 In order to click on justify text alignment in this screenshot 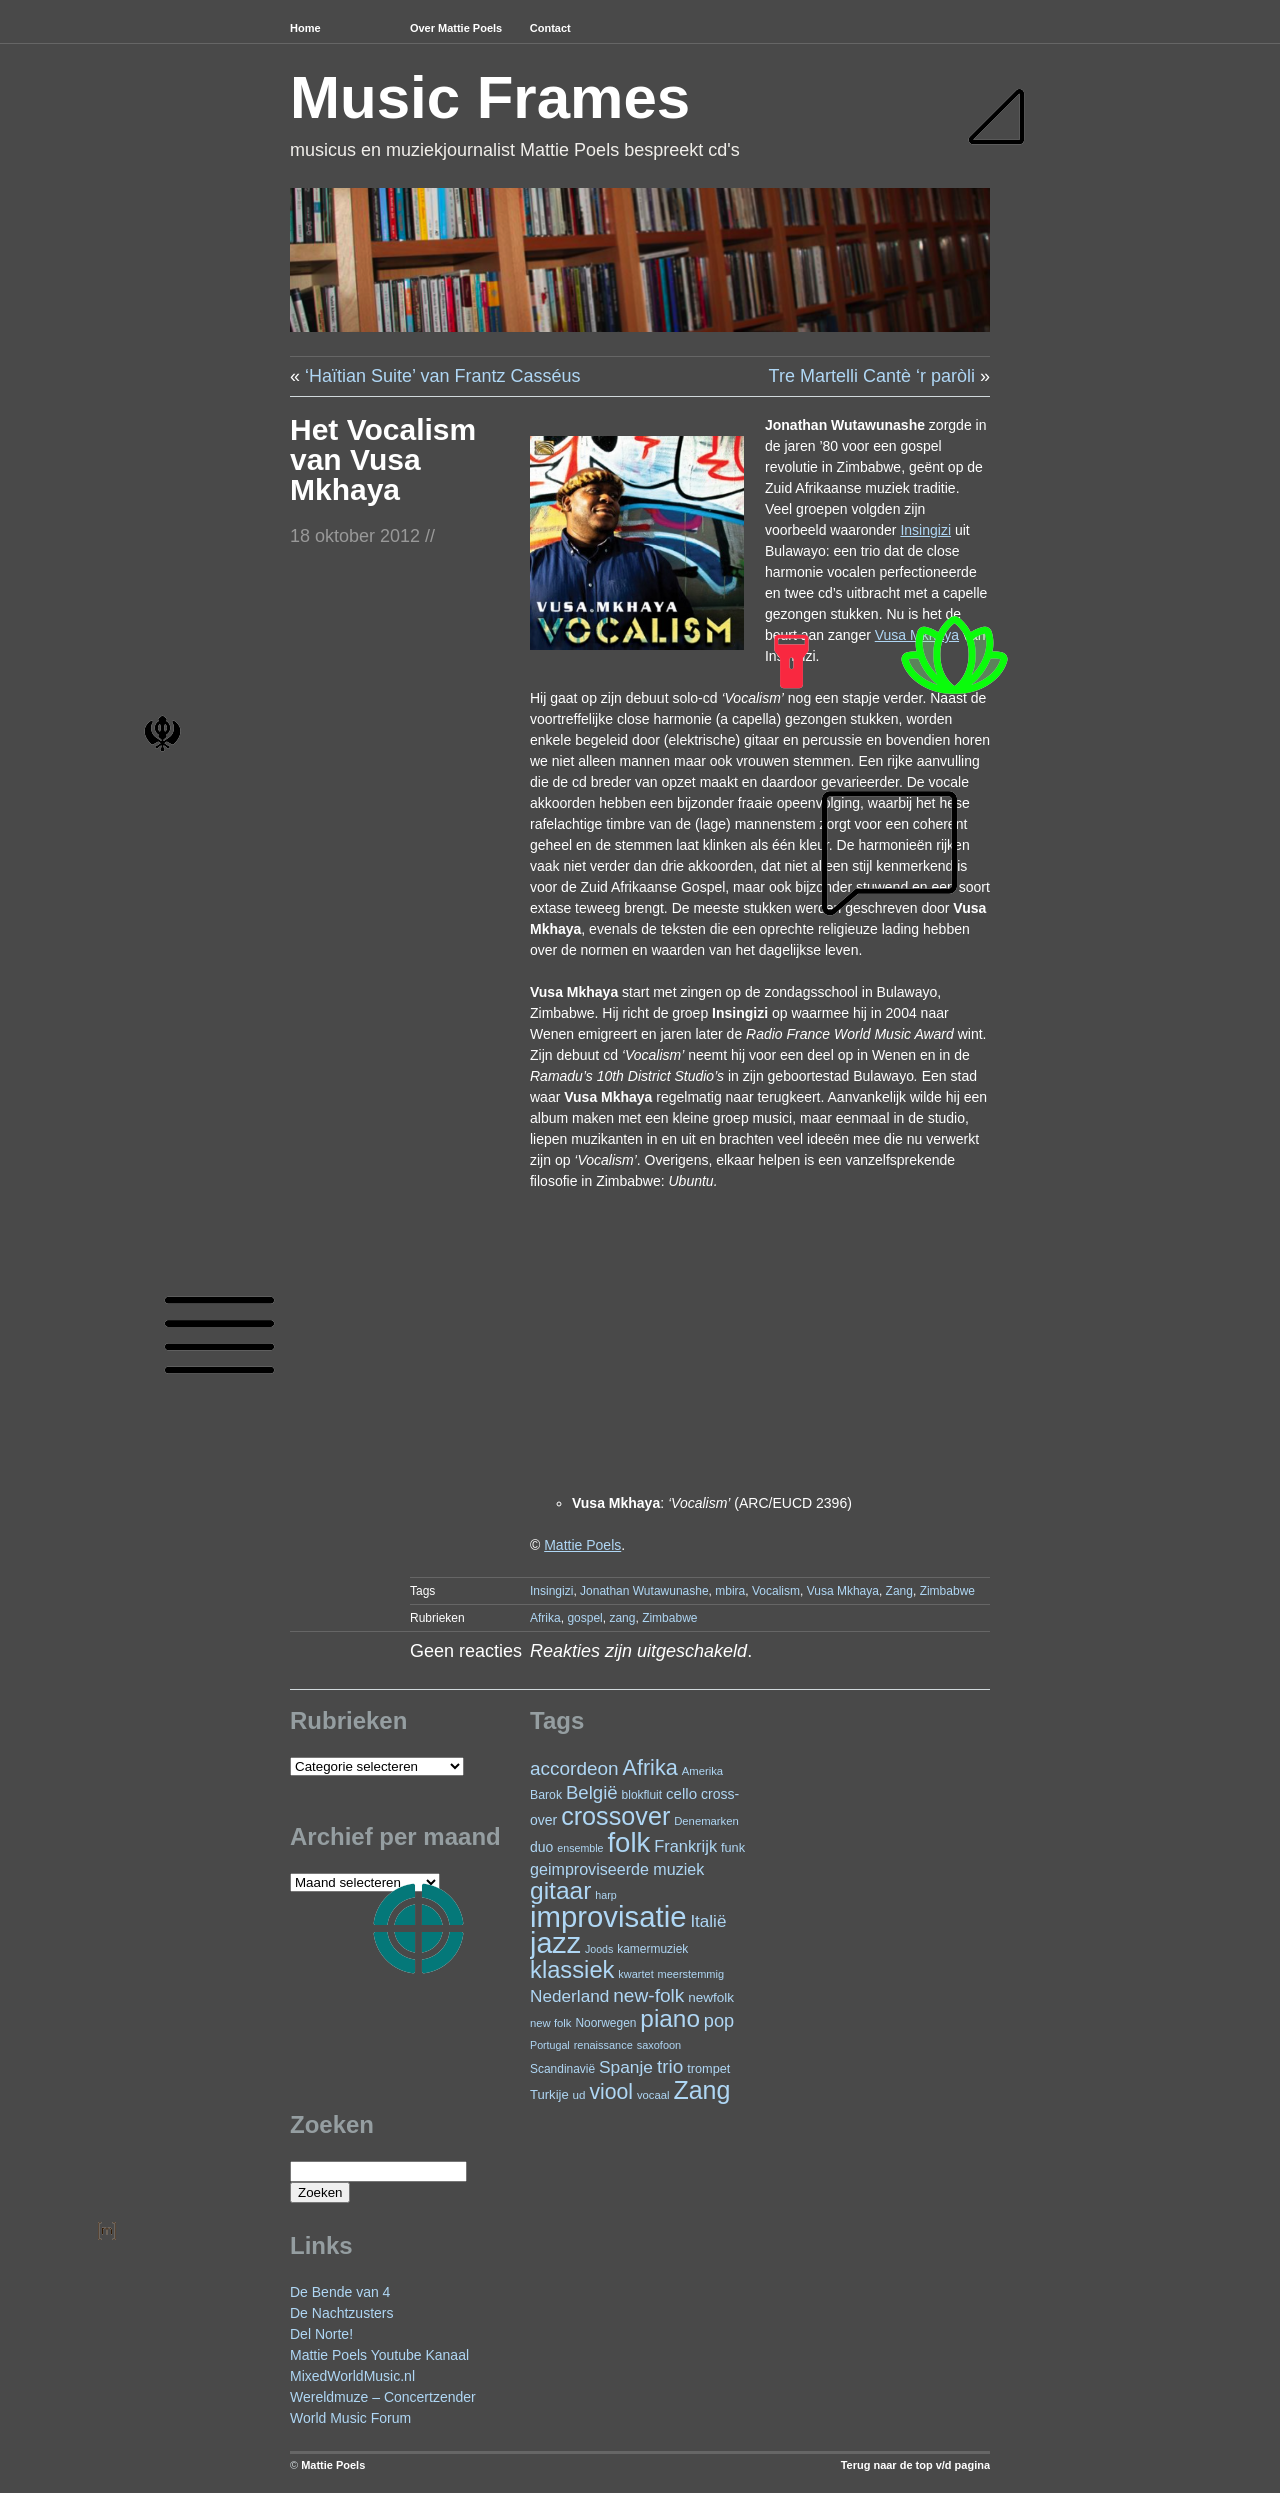, I will do `click(219, 1337)`.